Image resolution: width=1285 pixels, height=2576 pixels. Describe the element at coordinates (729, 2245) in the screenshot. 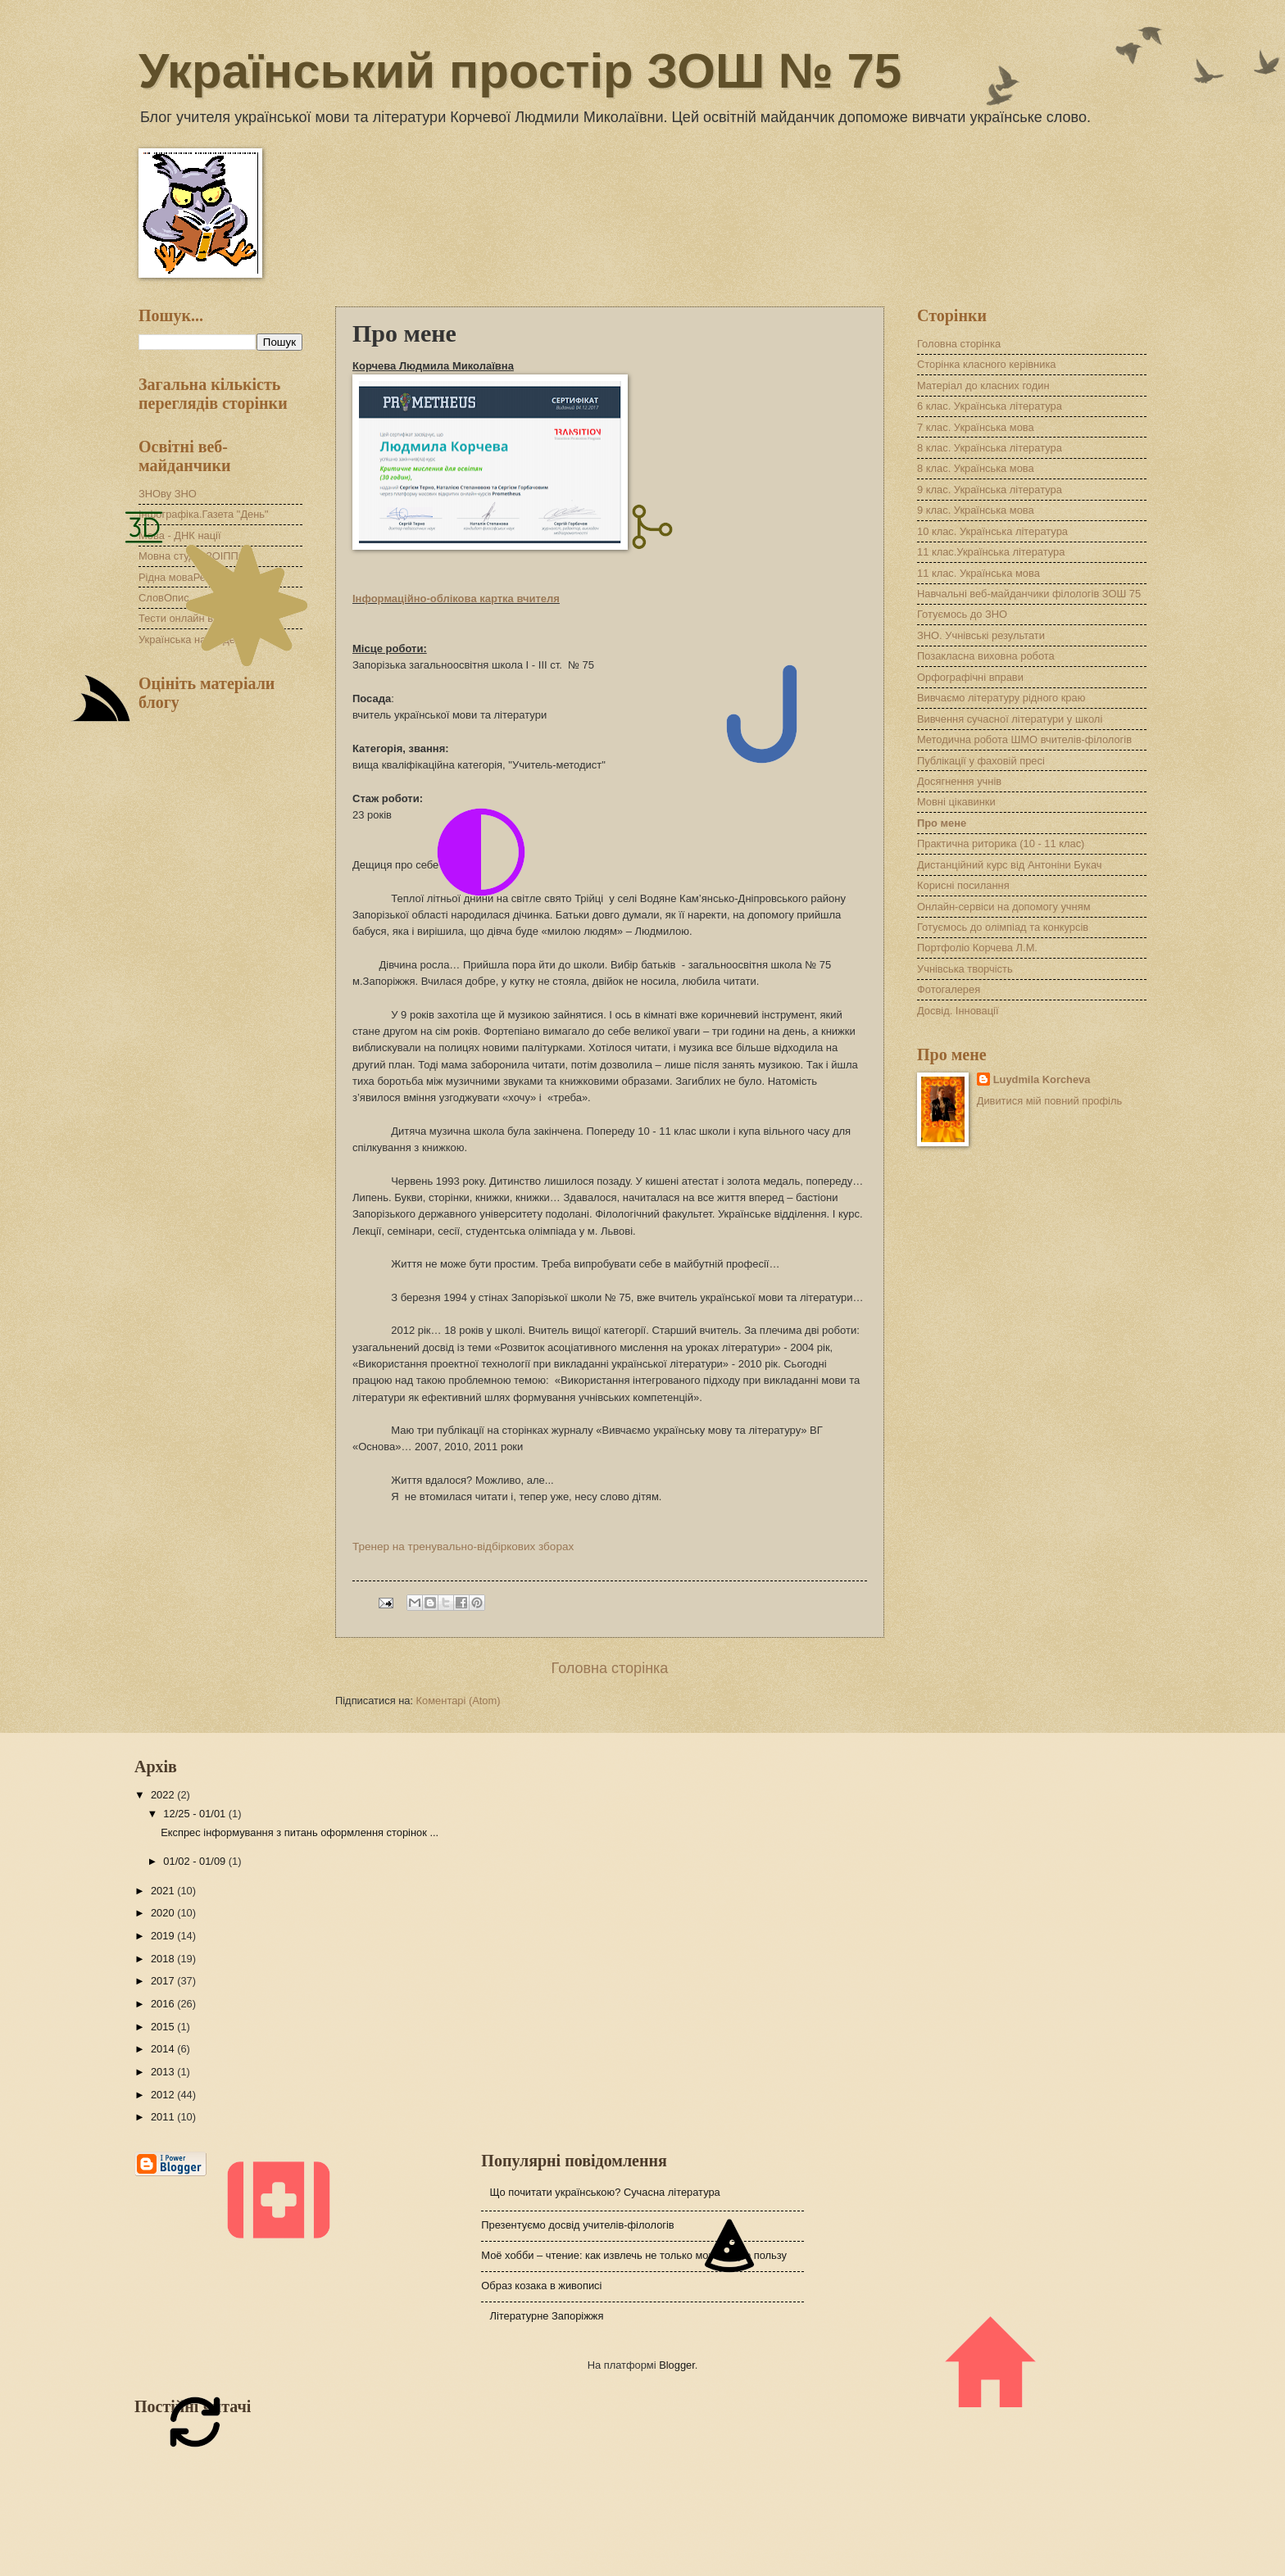

I see `order pizza or food delivery` at that location.